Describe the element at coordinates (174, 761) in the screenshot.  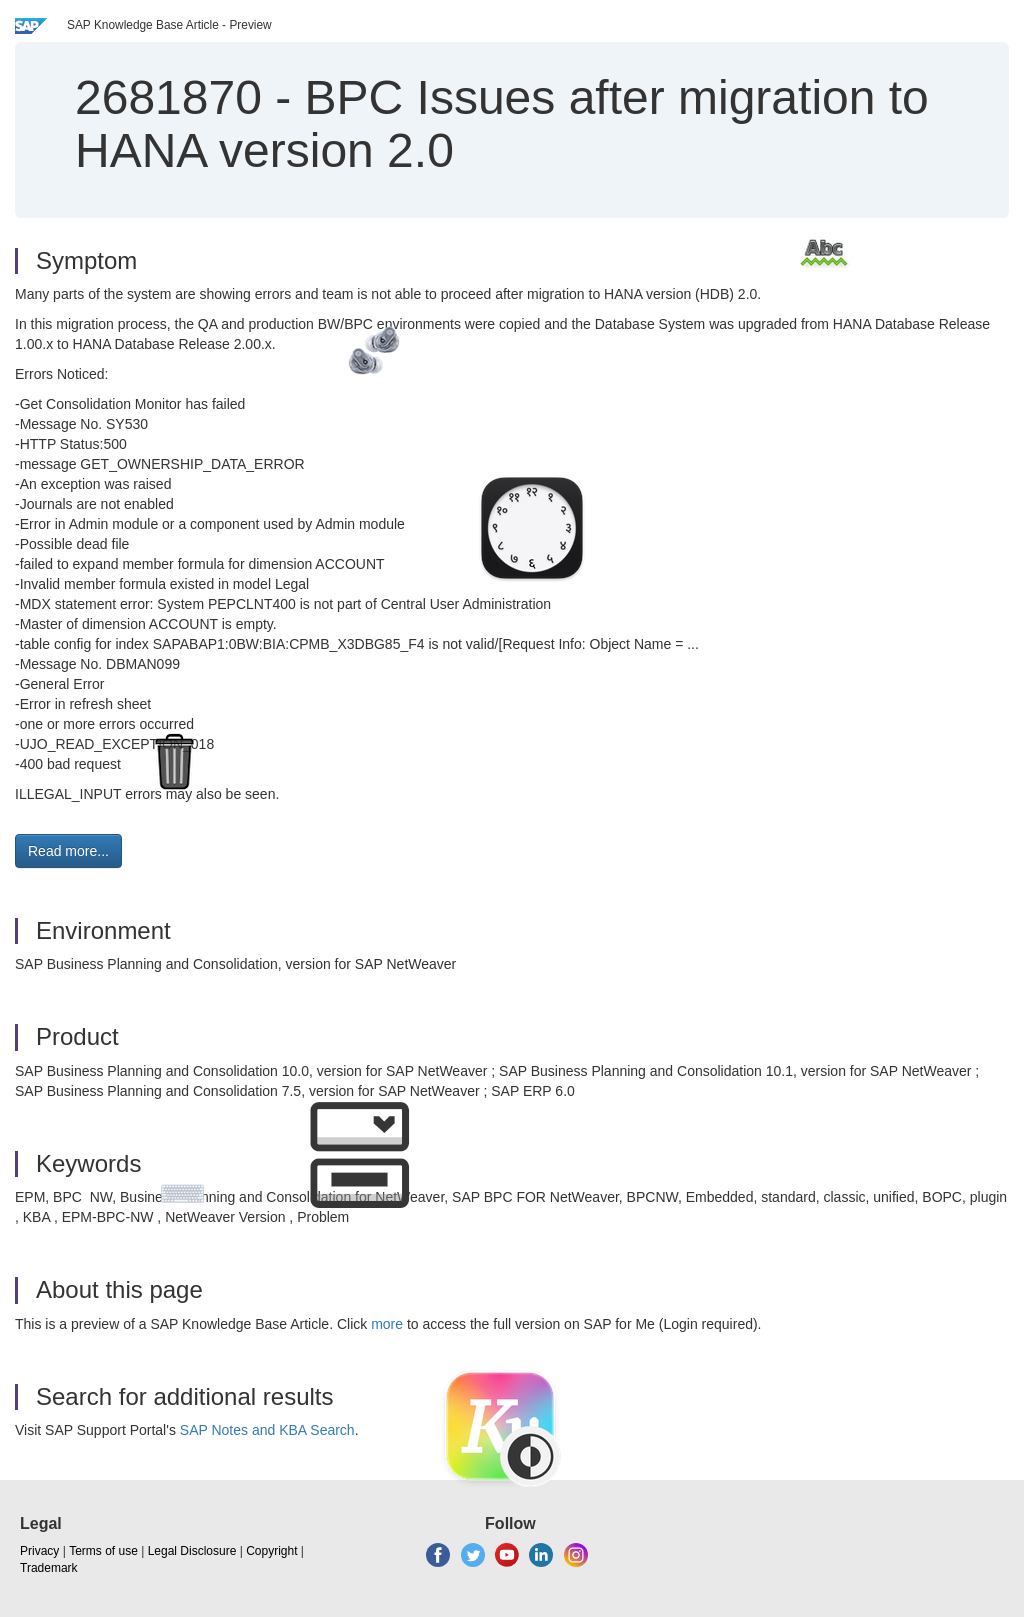
I see `view deleted emails in trash folder` at that location.